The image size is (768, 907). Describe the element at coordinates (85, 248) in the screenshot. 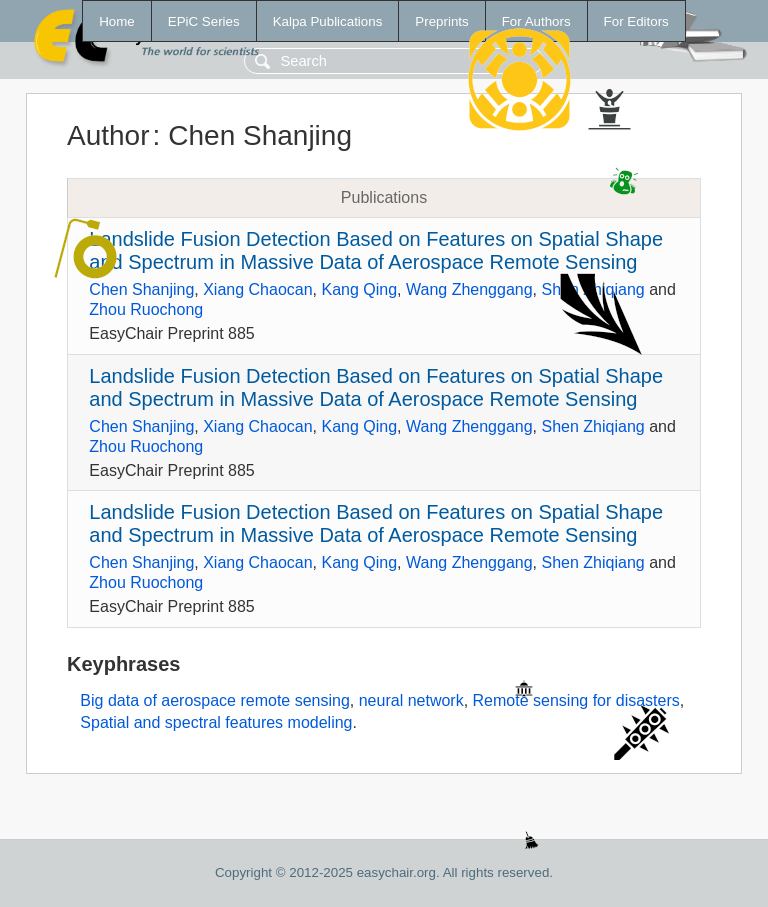

I see `access vehicle repair or tire change tools` at that location.